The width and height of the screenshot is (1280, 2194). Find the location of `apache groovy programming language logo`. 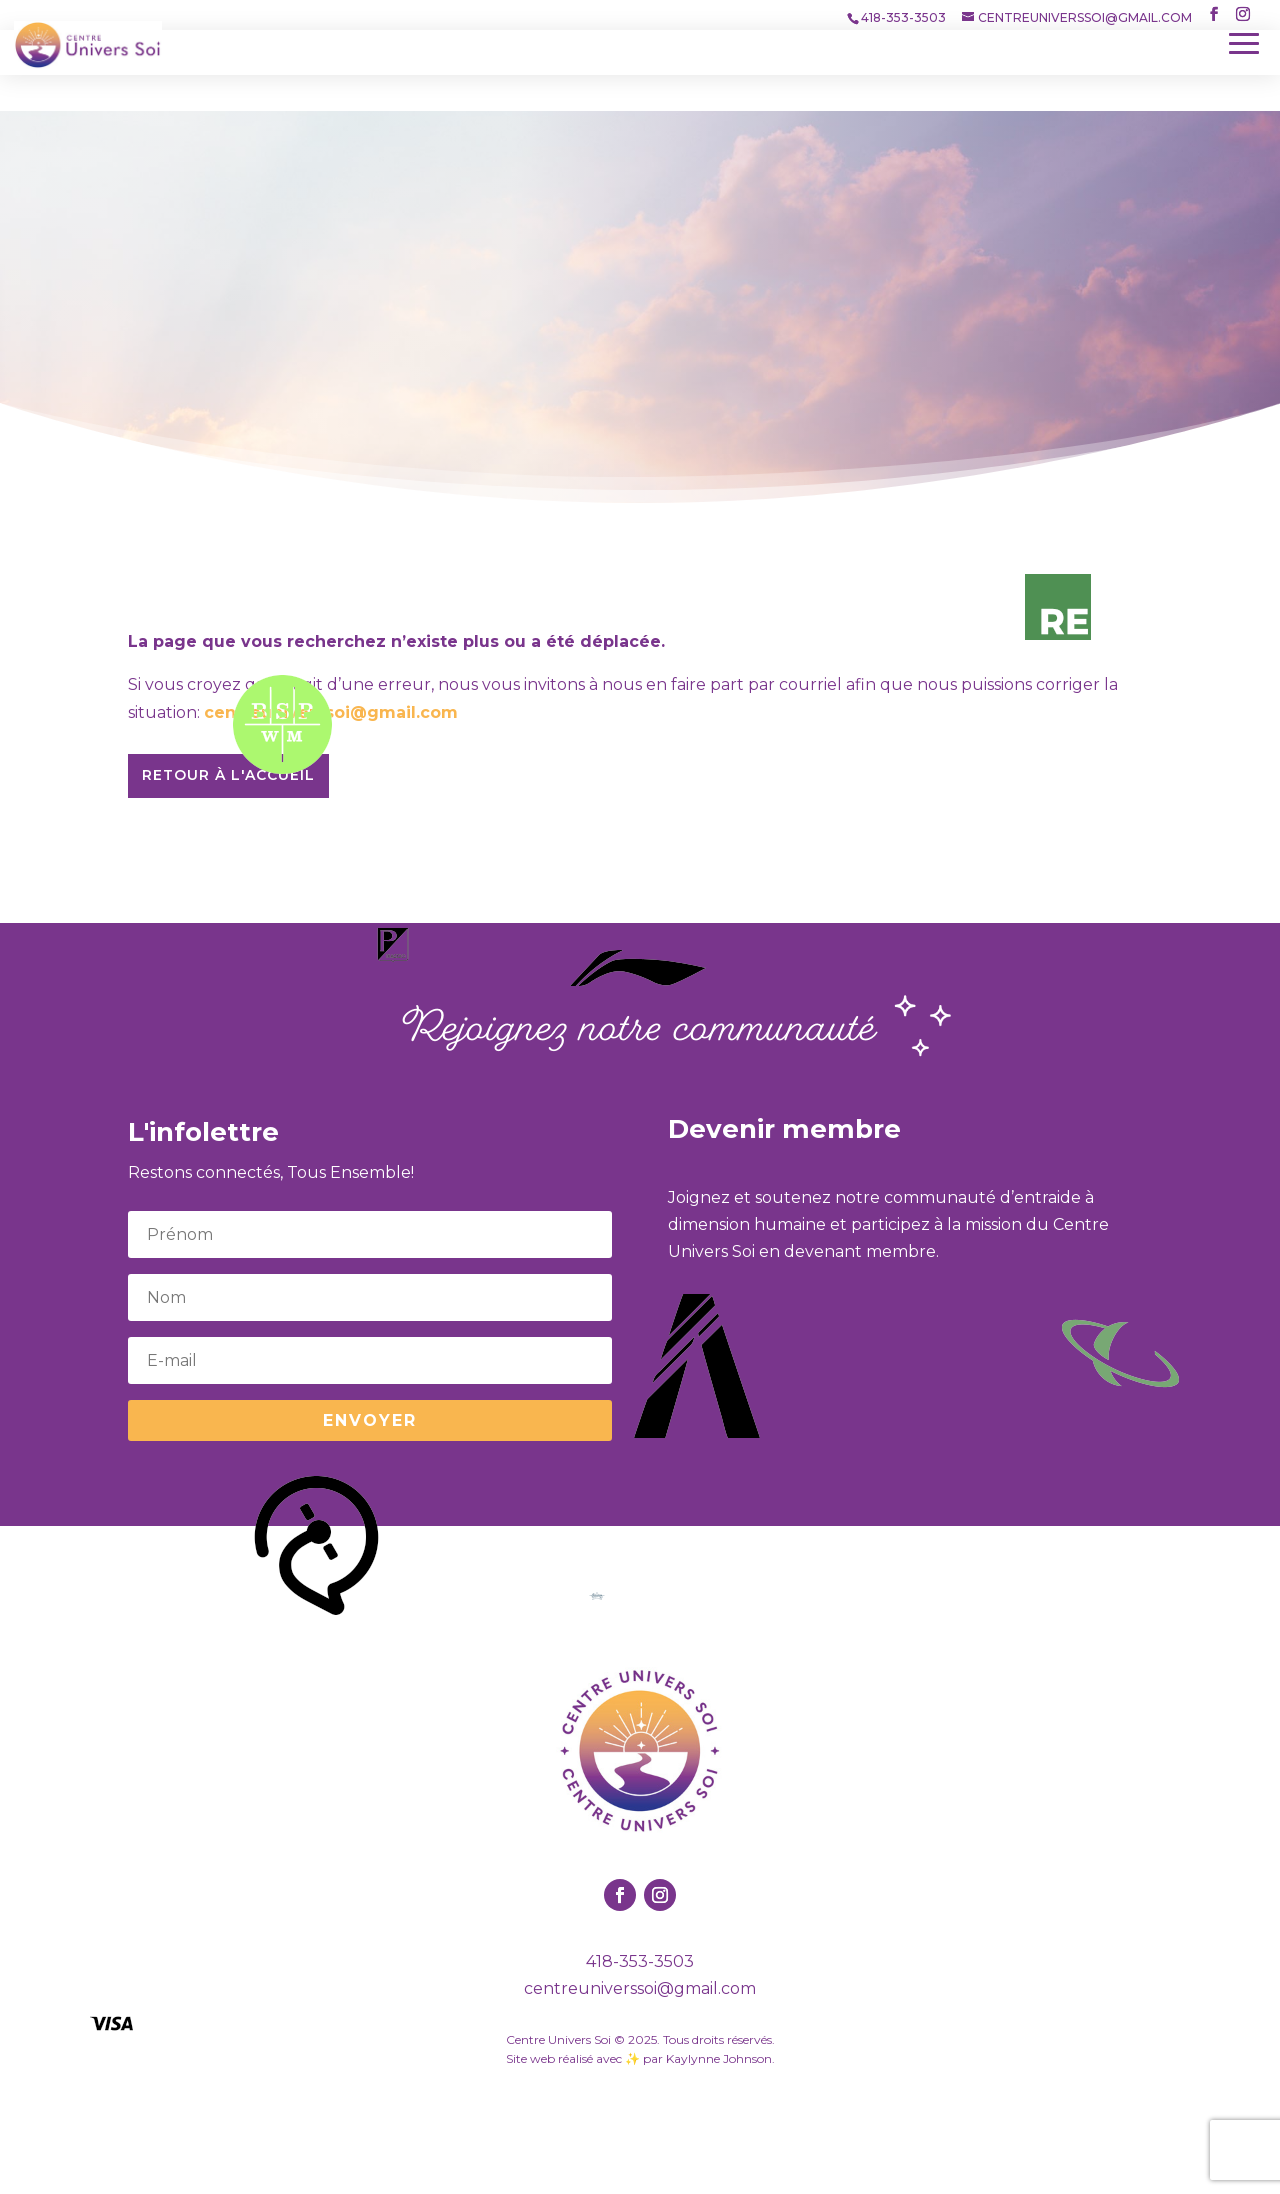

apache groovy programming language logo is located at coordinates (597, 1596).